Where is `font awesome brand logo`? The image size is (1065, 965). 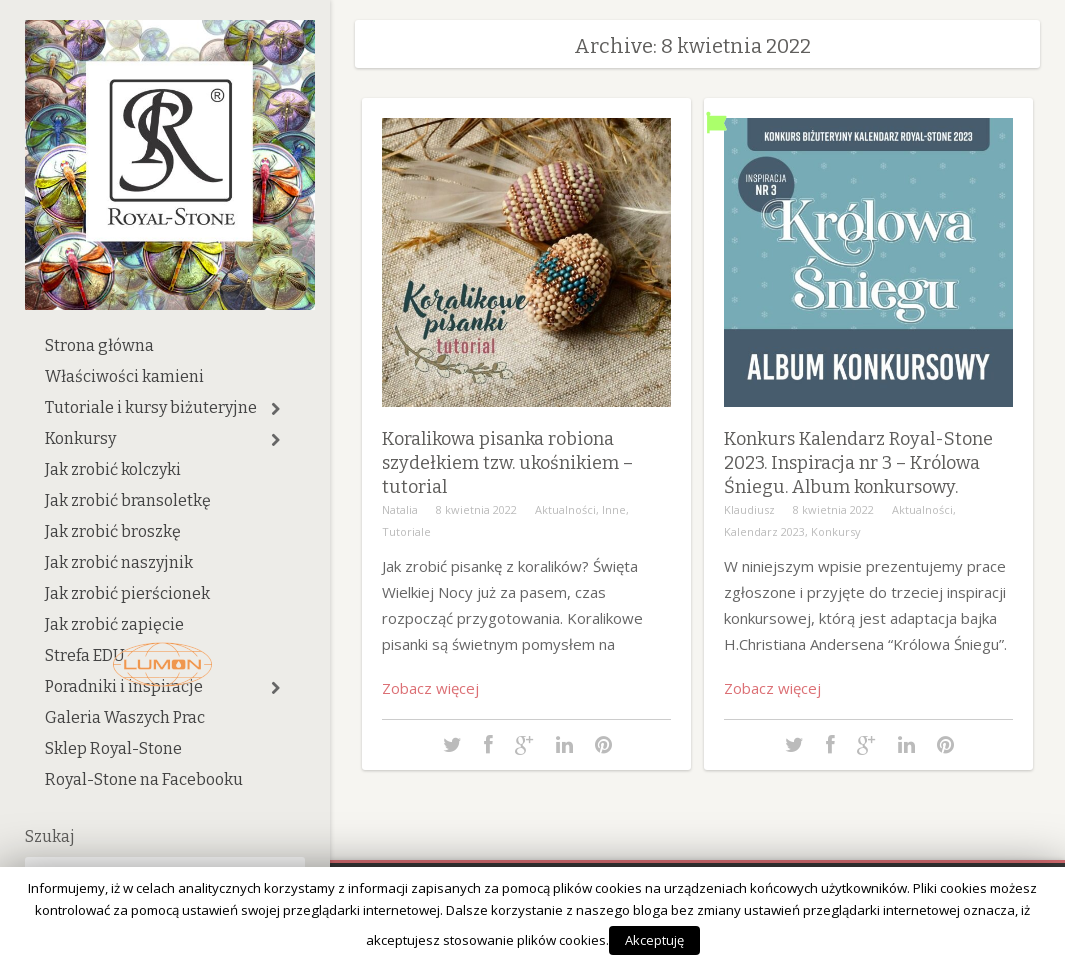 font awesome brand logo is located at coordinates (716, 122).